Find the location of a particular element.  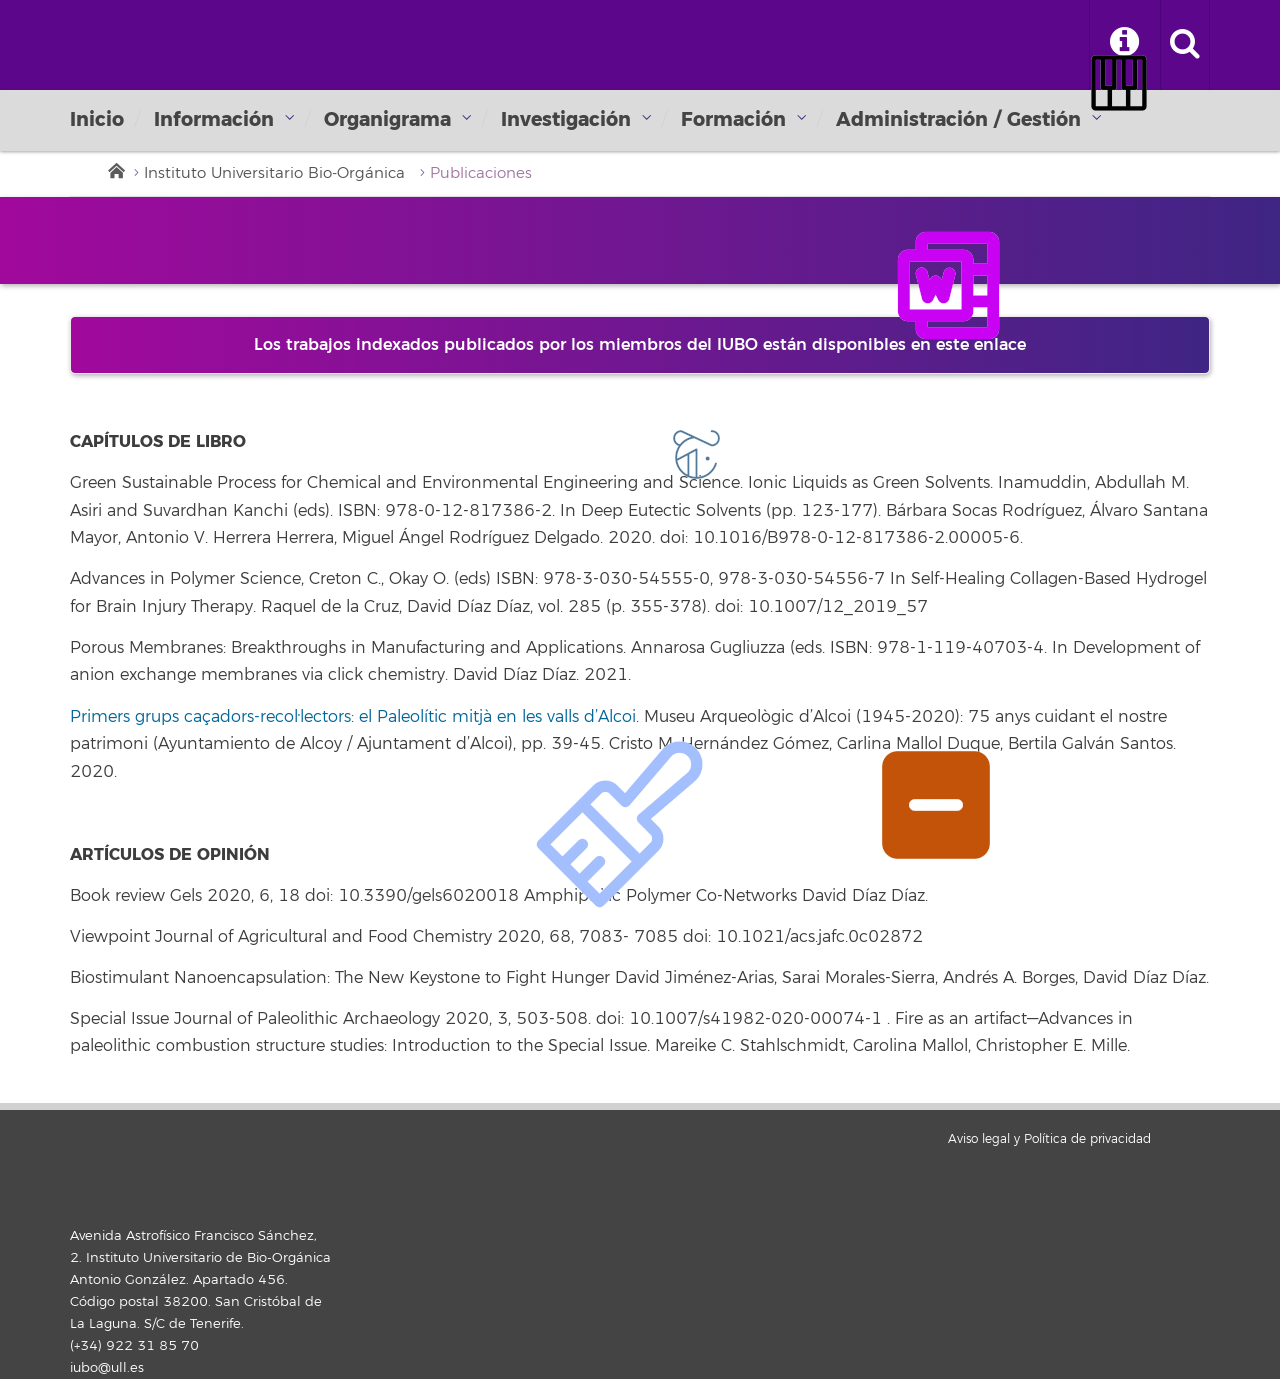

open music or piano app is located at coordinates (1119, 83).